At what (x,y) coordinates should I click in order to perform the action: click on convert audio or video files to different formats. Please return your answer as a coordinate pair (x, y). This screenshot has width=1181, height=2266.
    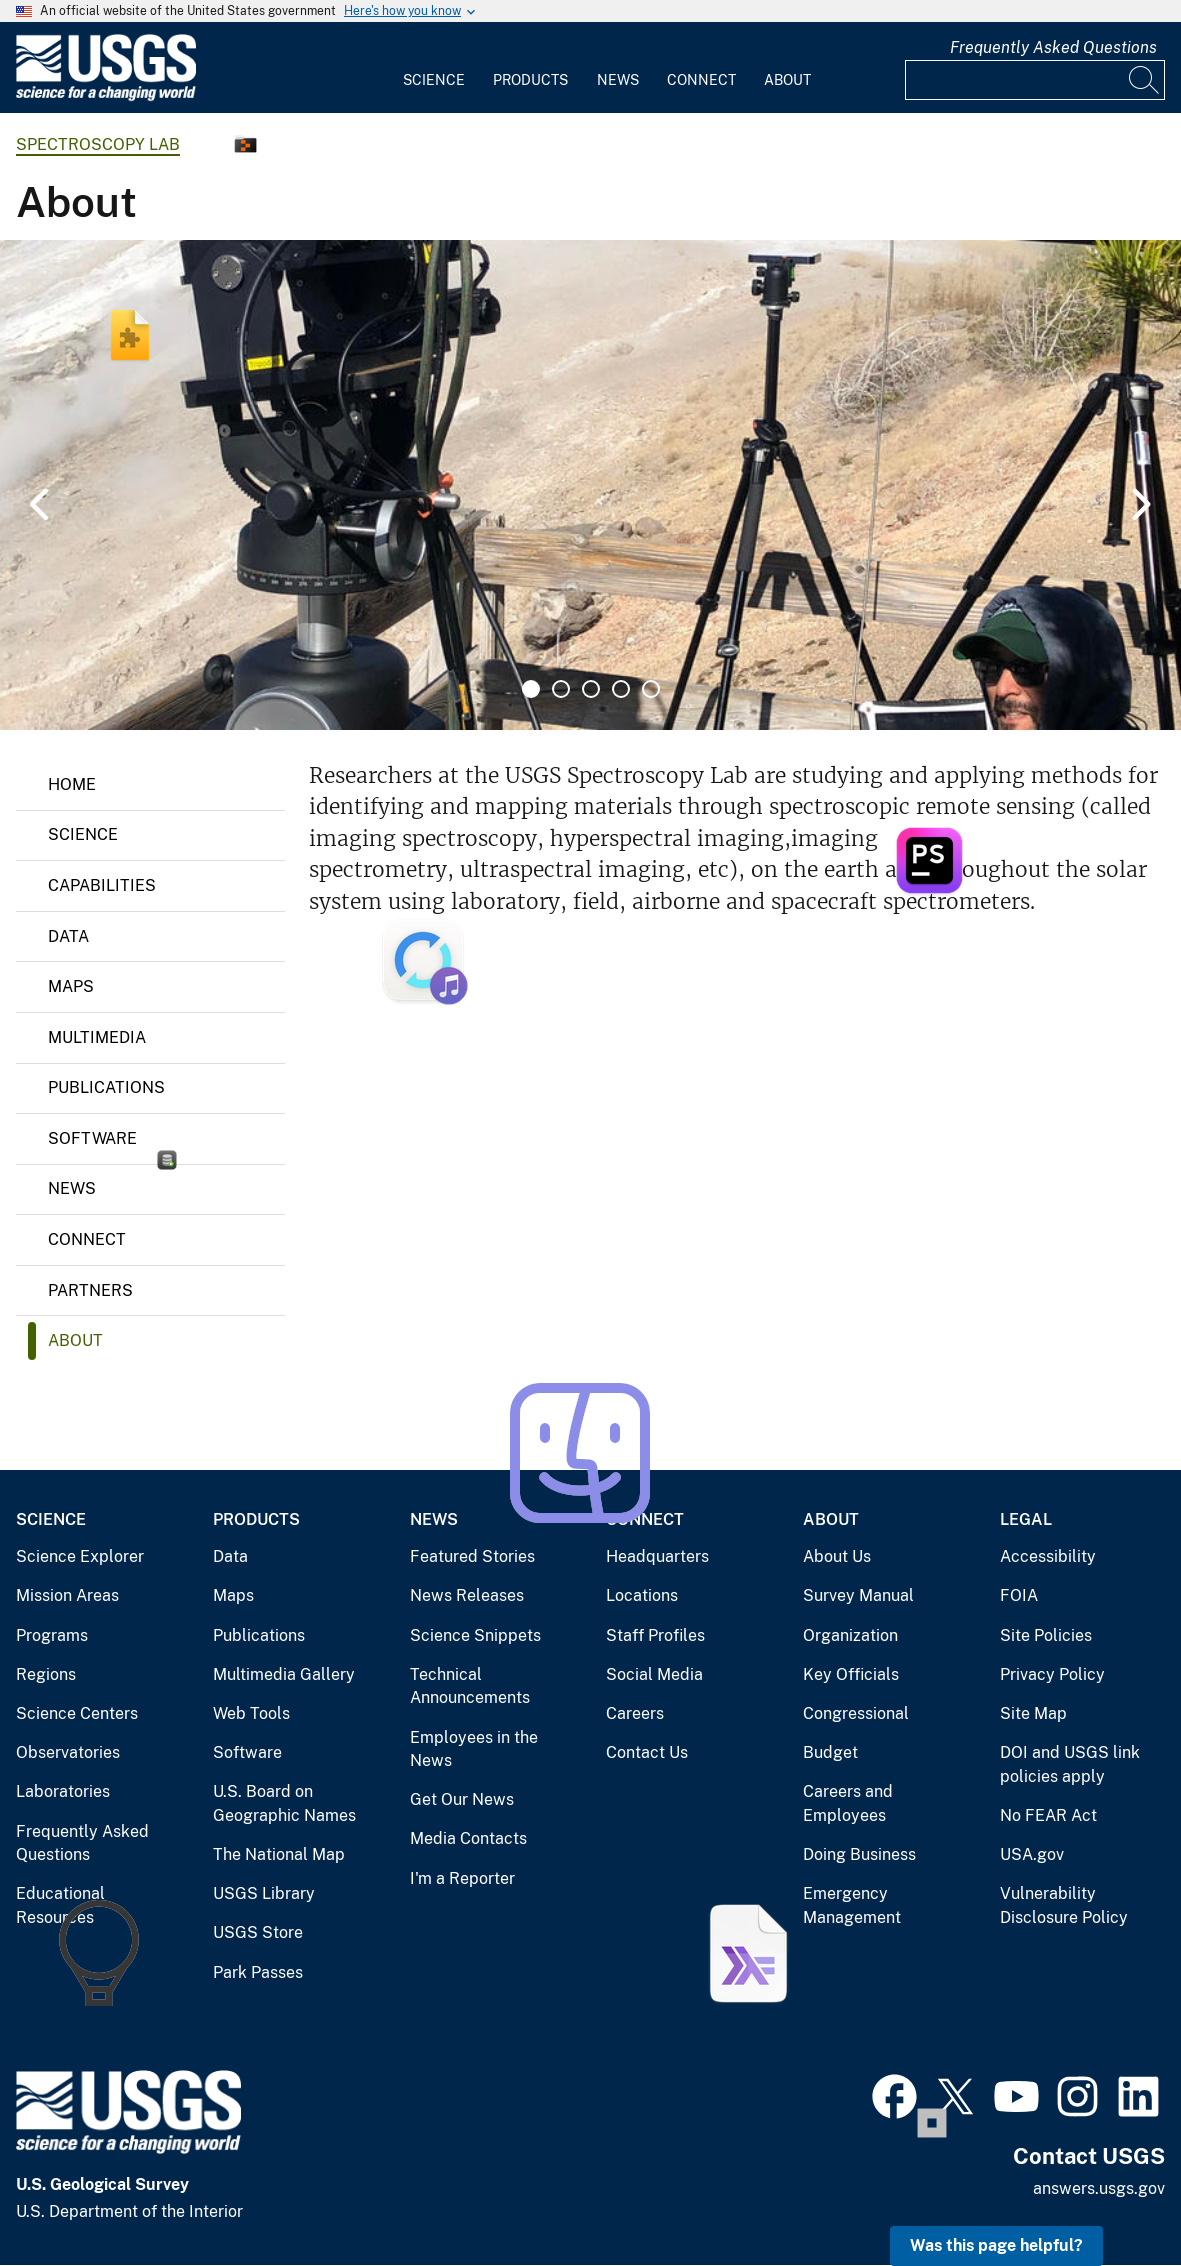
    Looking at the image, I should click on (423, 960).